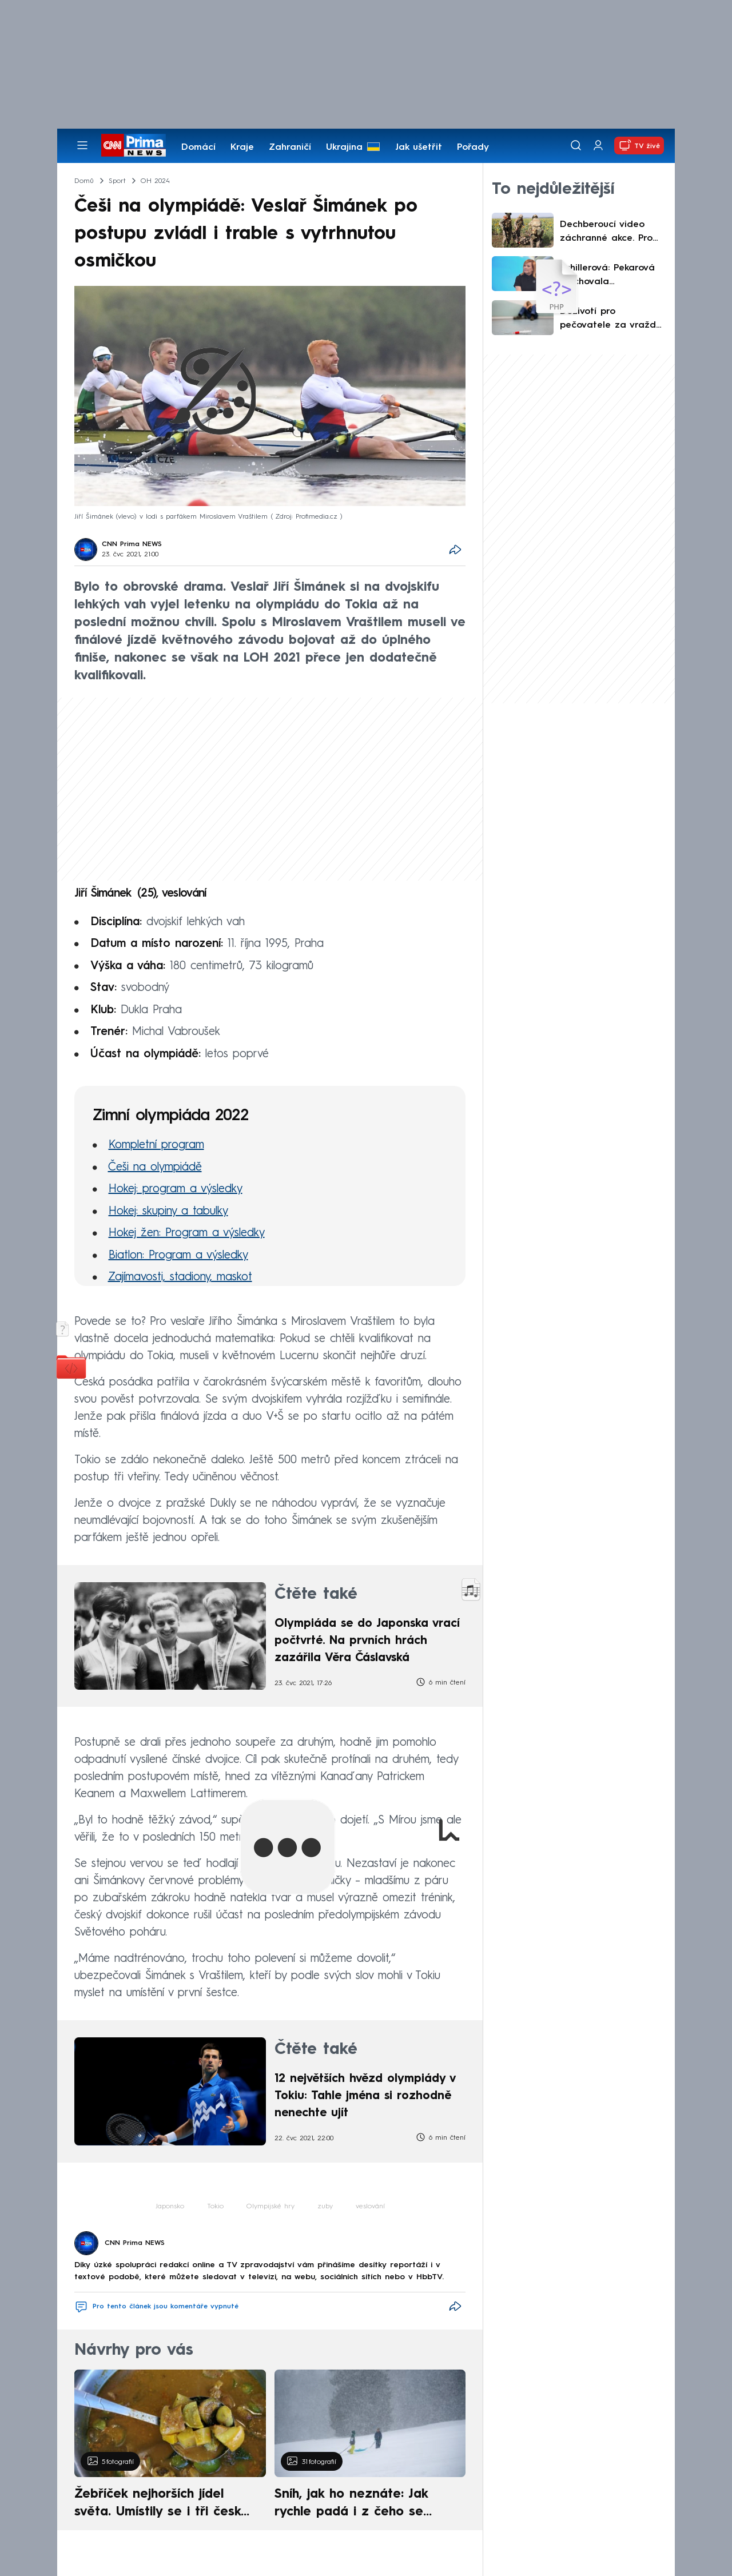 This screenshot has width=732, height=2576. I want to click on indicates an unrecognized file type, so click(62, 1329).